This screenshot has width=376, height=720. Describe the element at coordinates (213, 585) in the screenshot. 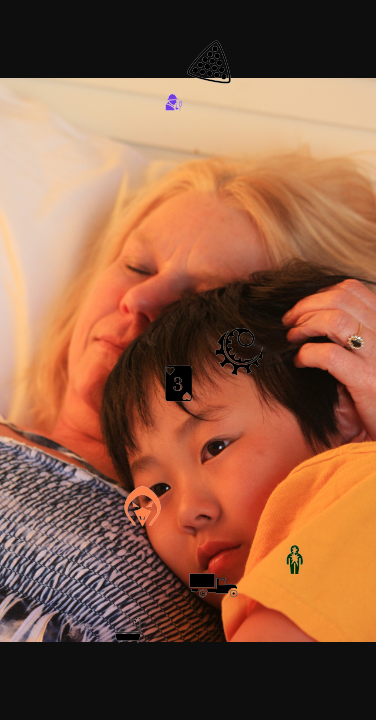

I see `indicates freight or cargo delivery` at that location.